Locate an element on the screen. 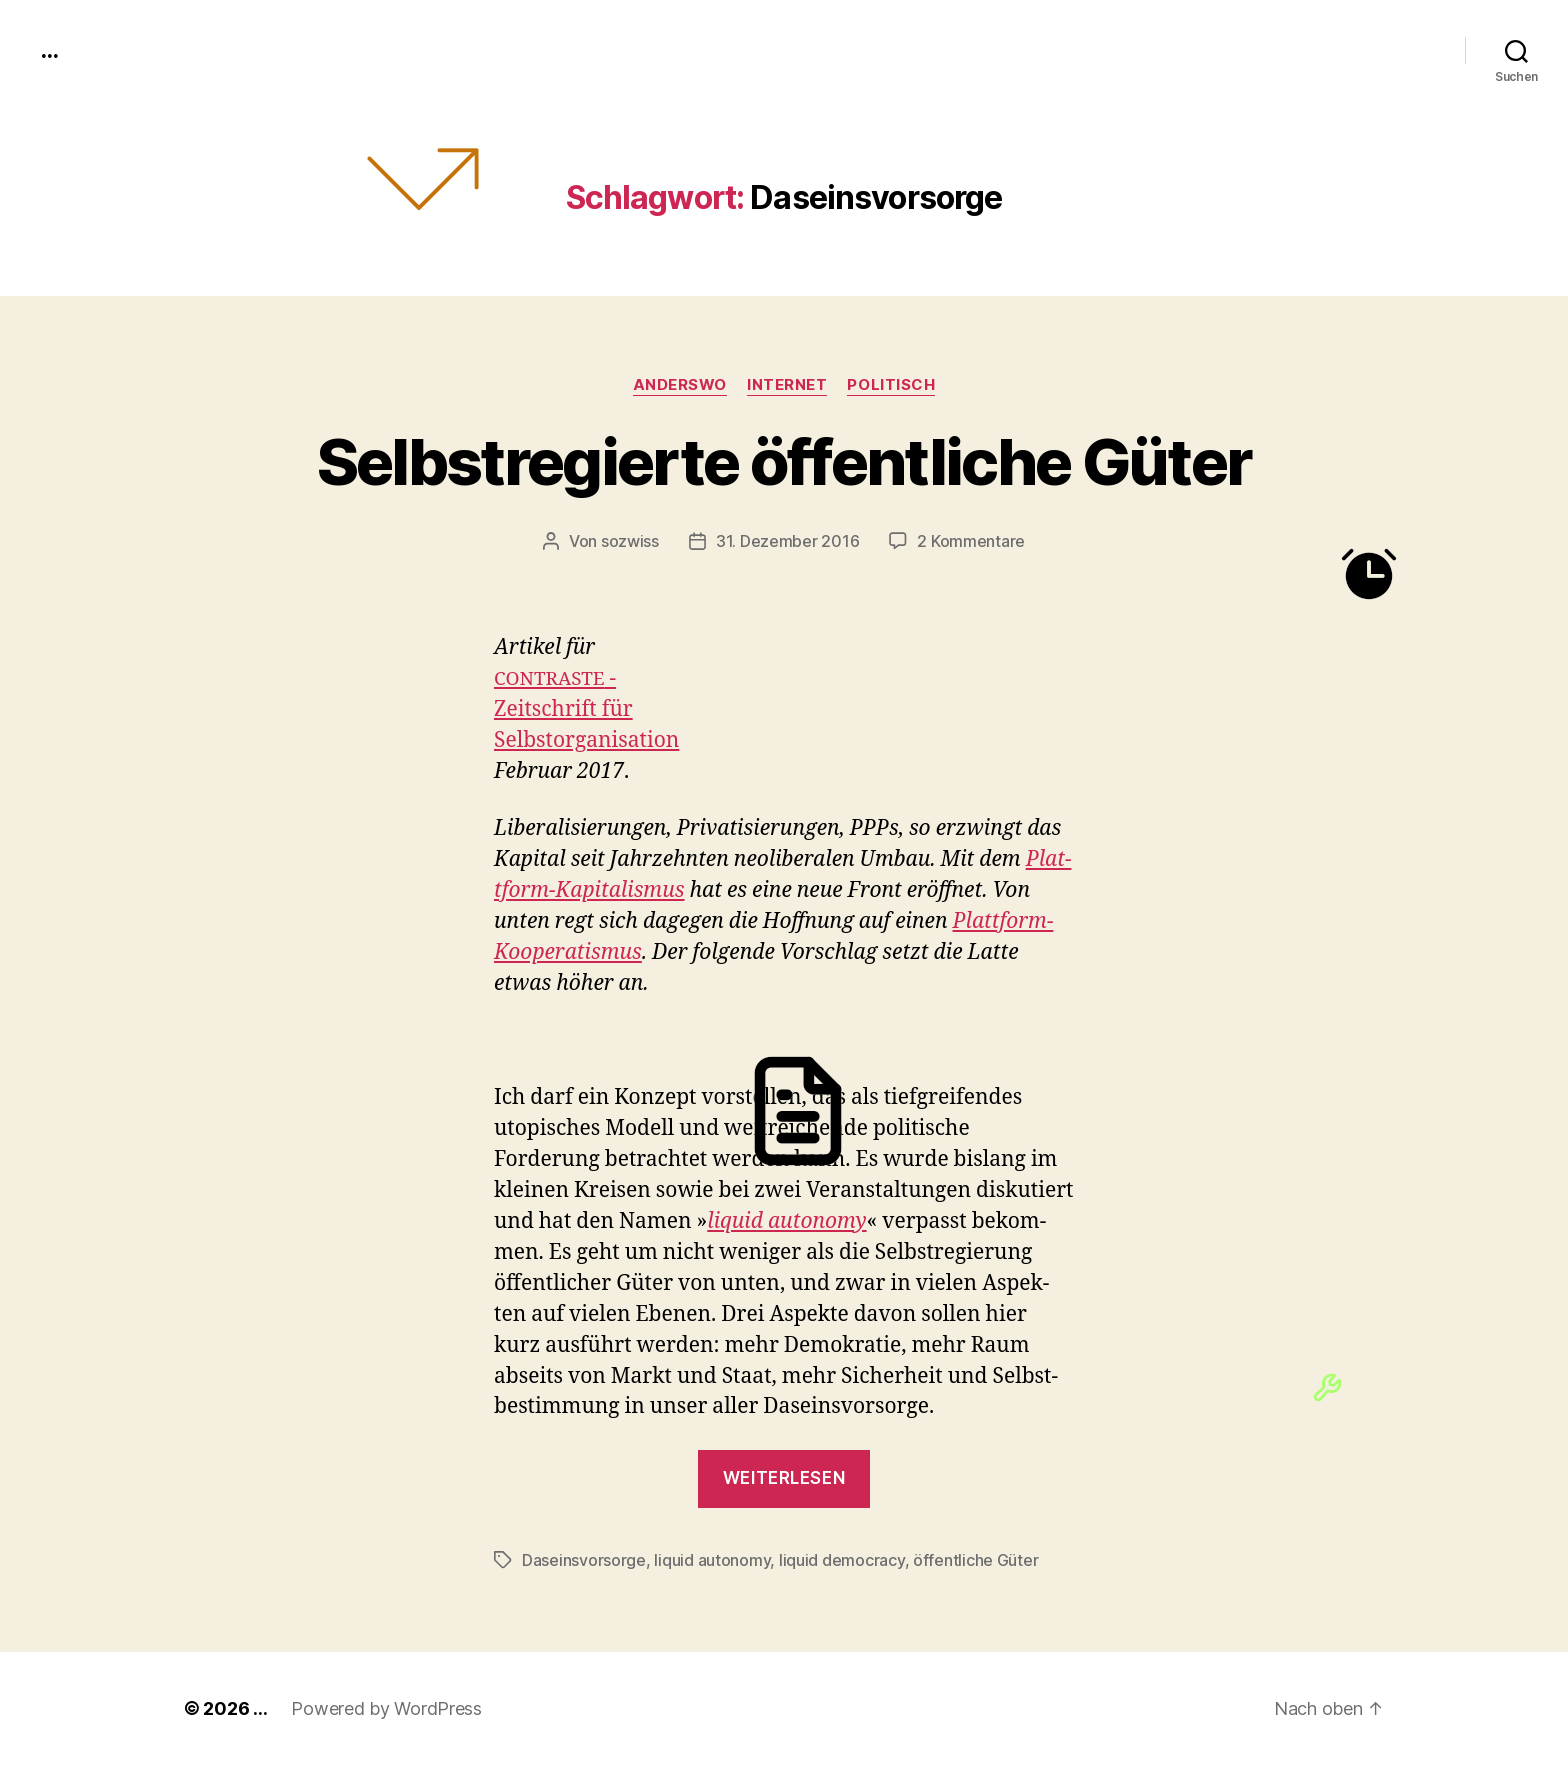  set or view alarms is located at coordinates (1369, 574).